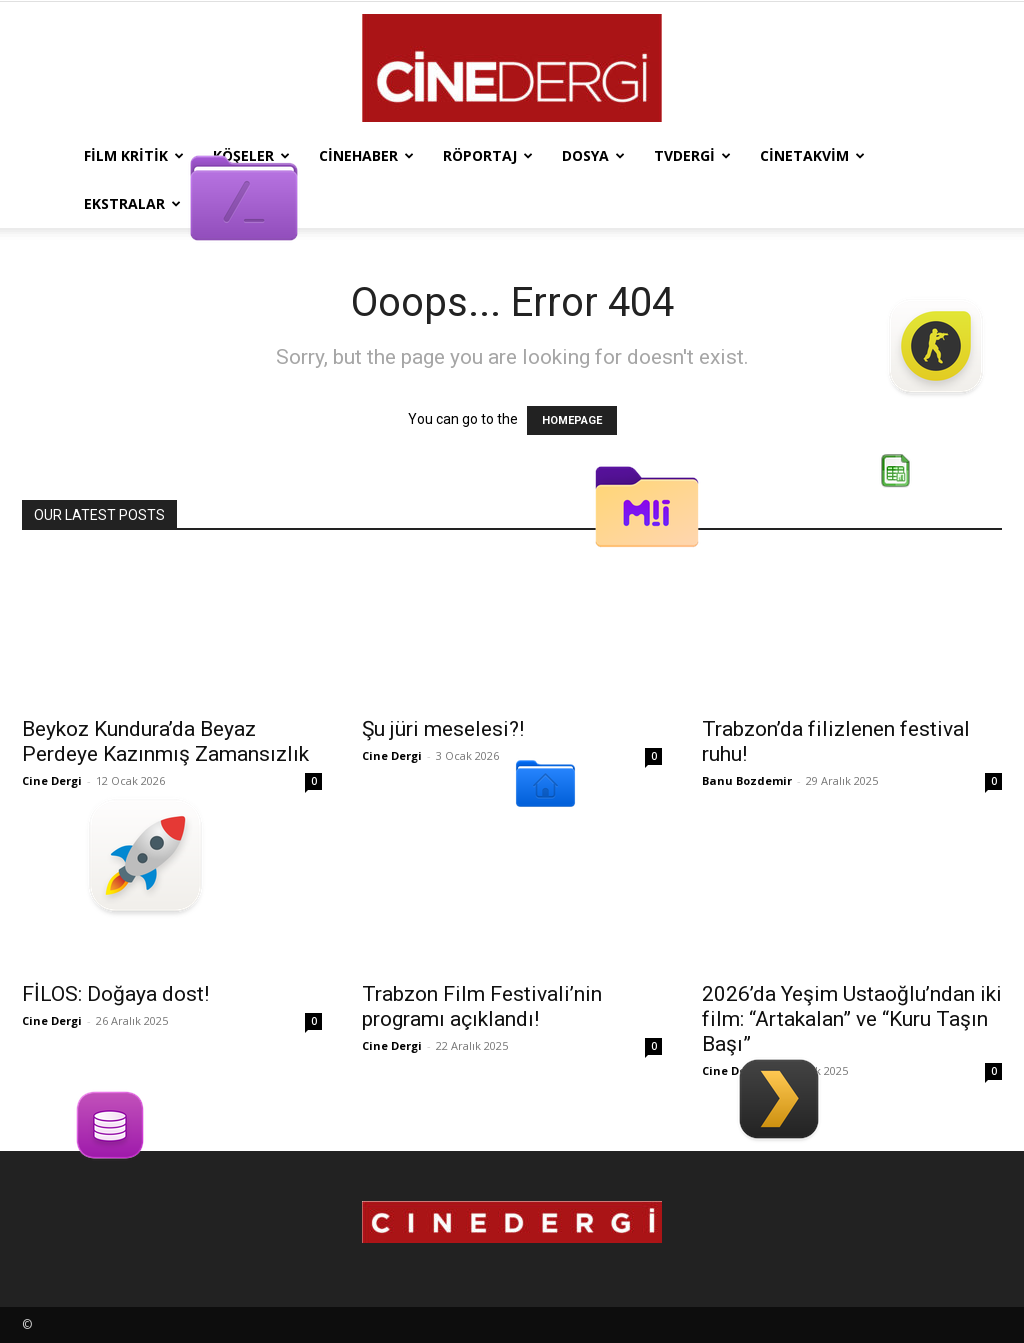 This screenshot has width=1024, height=1343. What do you see at coordinates (895, 470) in the screenshot?
I see `open a libreoffice calc spreadsheet file` at bounding box center [895, 470].